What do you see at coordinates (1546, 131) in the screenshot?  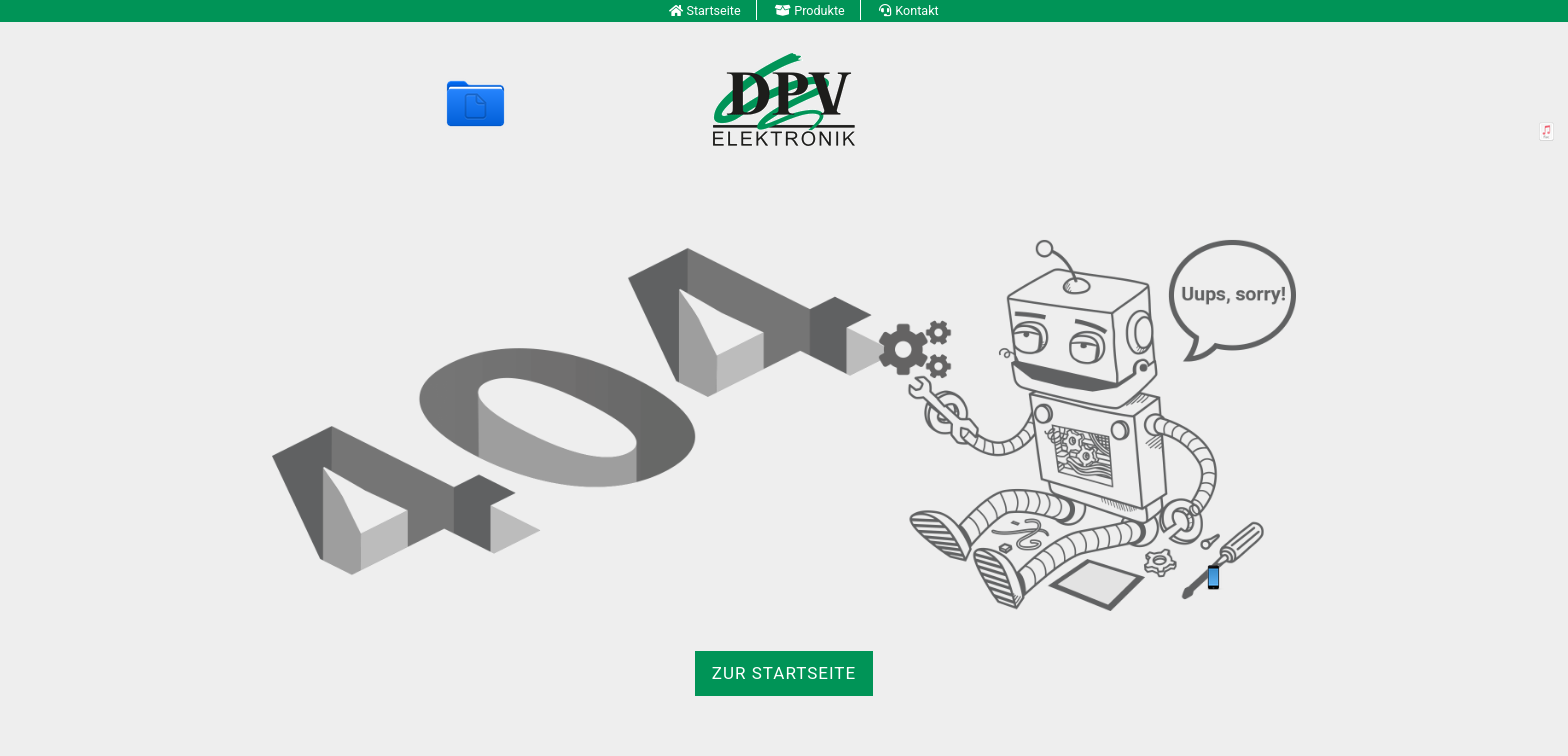 I see `a flac audio file` at bounding box center [1546, 131].